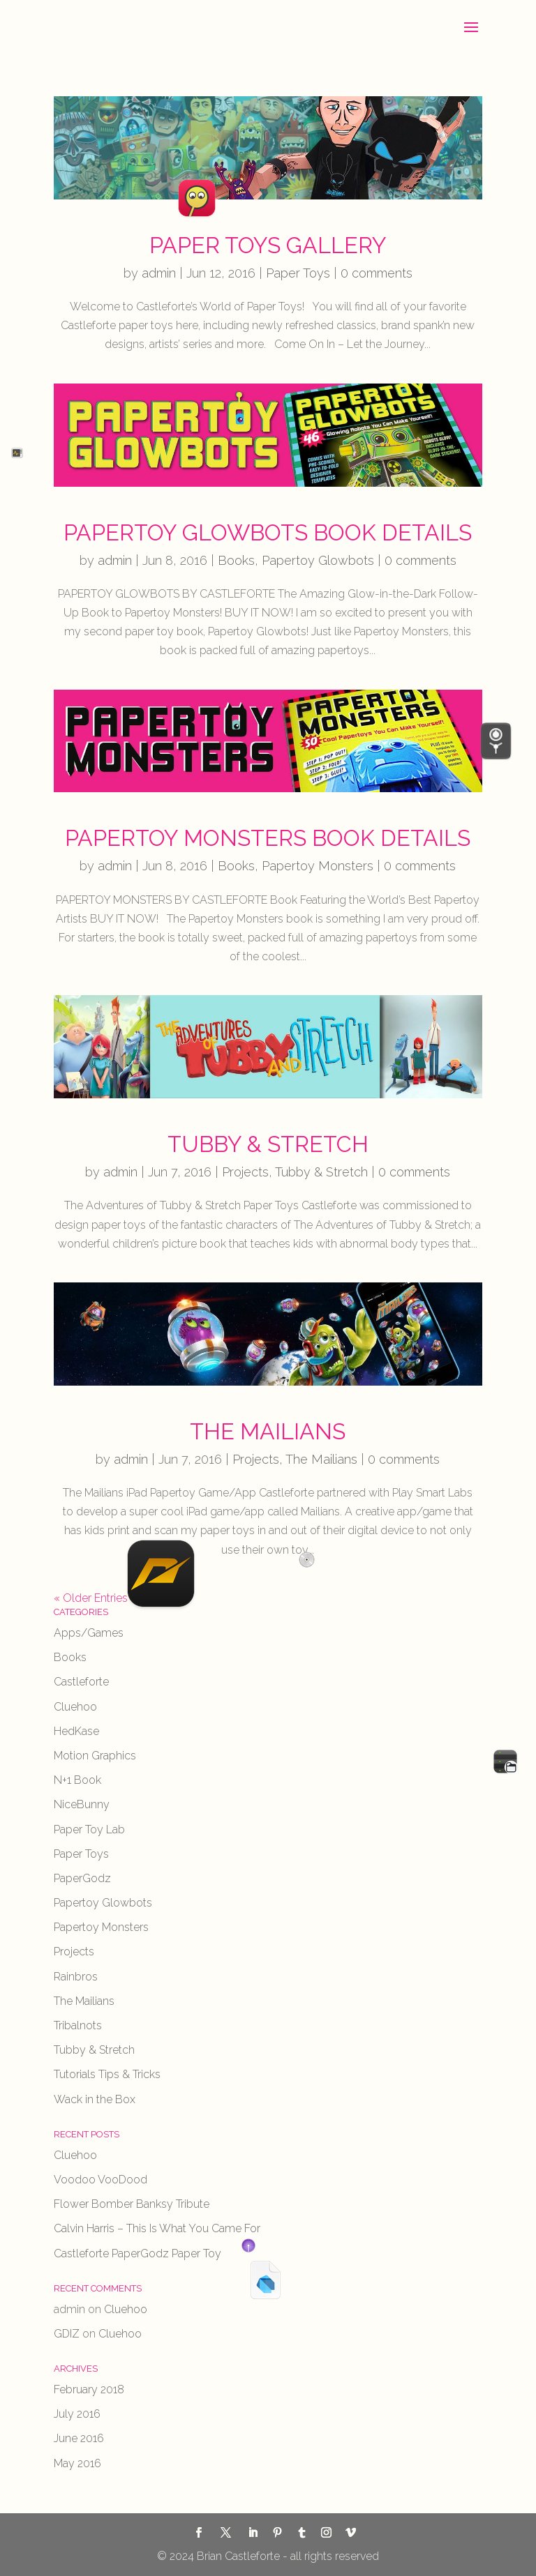  What do you see at coordinates (306, 1559) in the screenshot?
I see `unmount or eject a DVD disc` at bounding box center [306, 1559].